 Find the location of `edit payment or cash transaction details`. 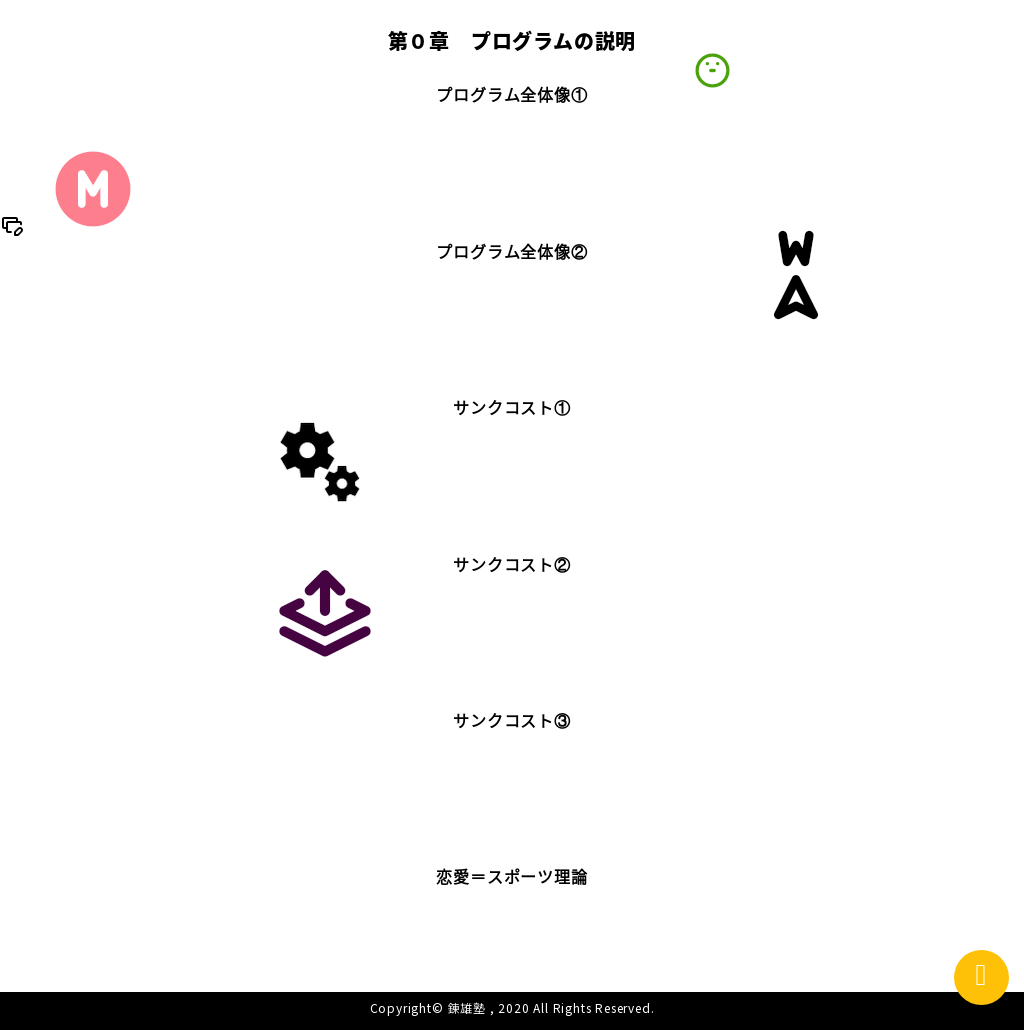

edit payment or cash transaction details is located at coordinates (12, 225).